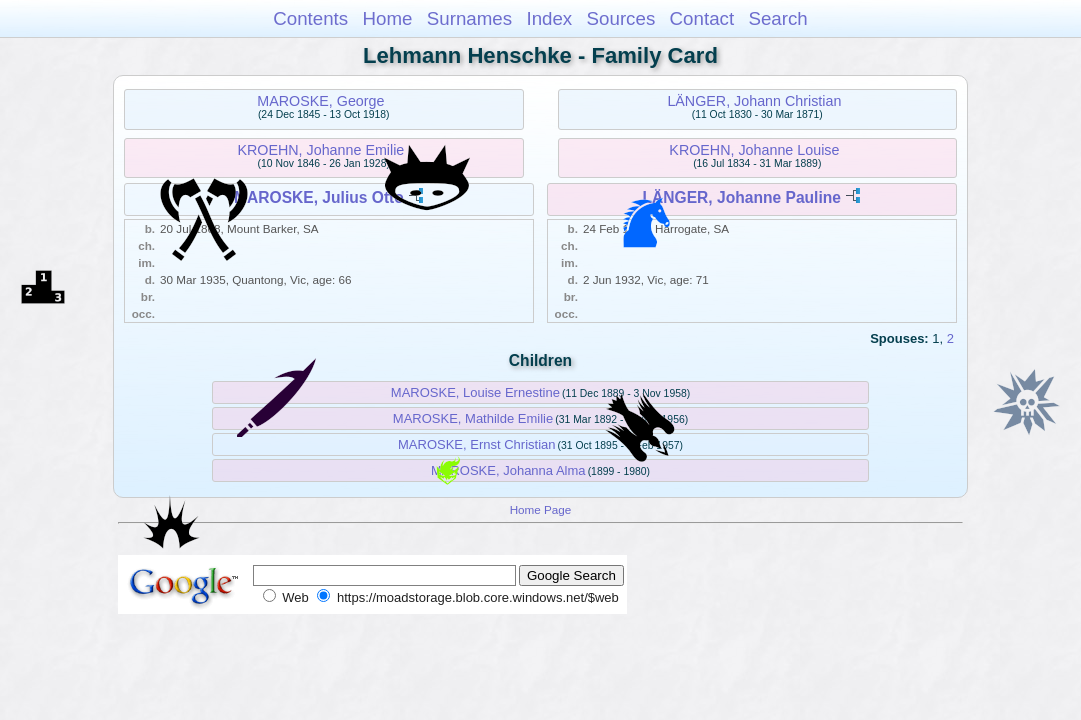 The width and height of the screenshot is (1081, 720). Describe the element at coordinates (171, 522) in the screenshot. I see `enter a new area or portal in a game` at that location.